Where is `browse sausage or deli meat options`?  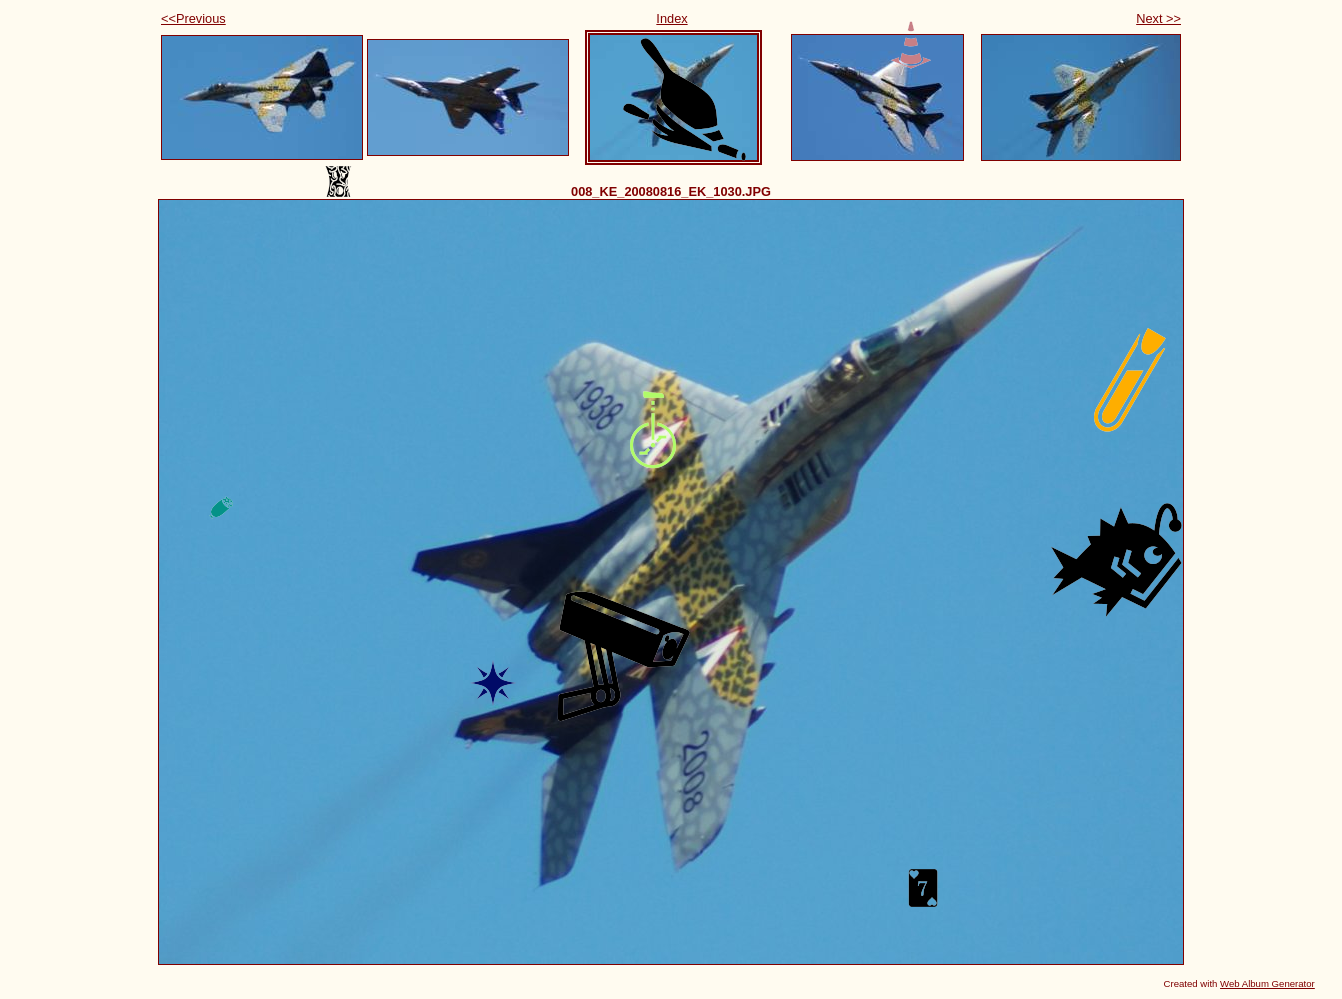
browse sausage or deli meat options is located at coordinates (221, 508).